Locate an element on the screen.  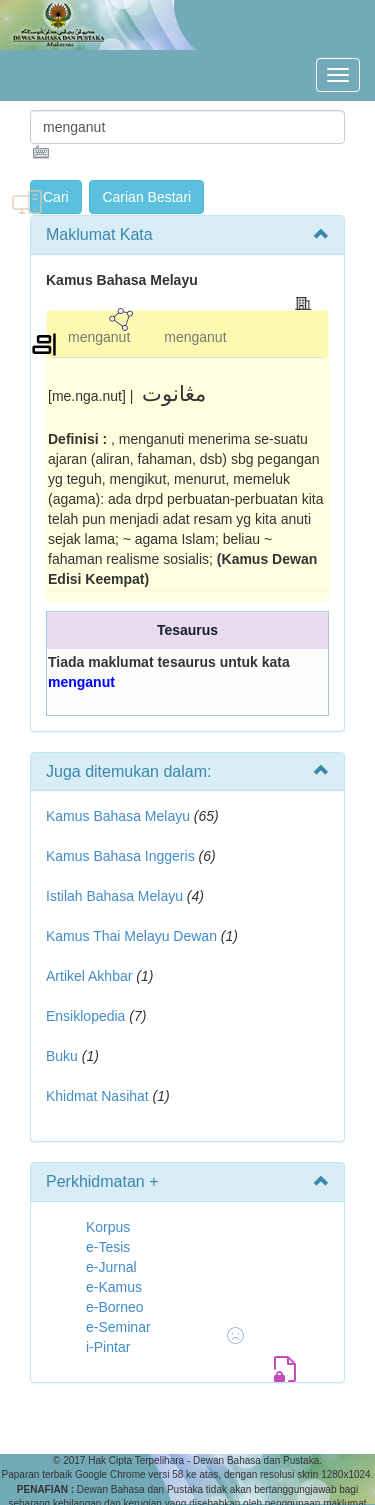
create a polygon shape or selection is located at coordinates (121, 319).